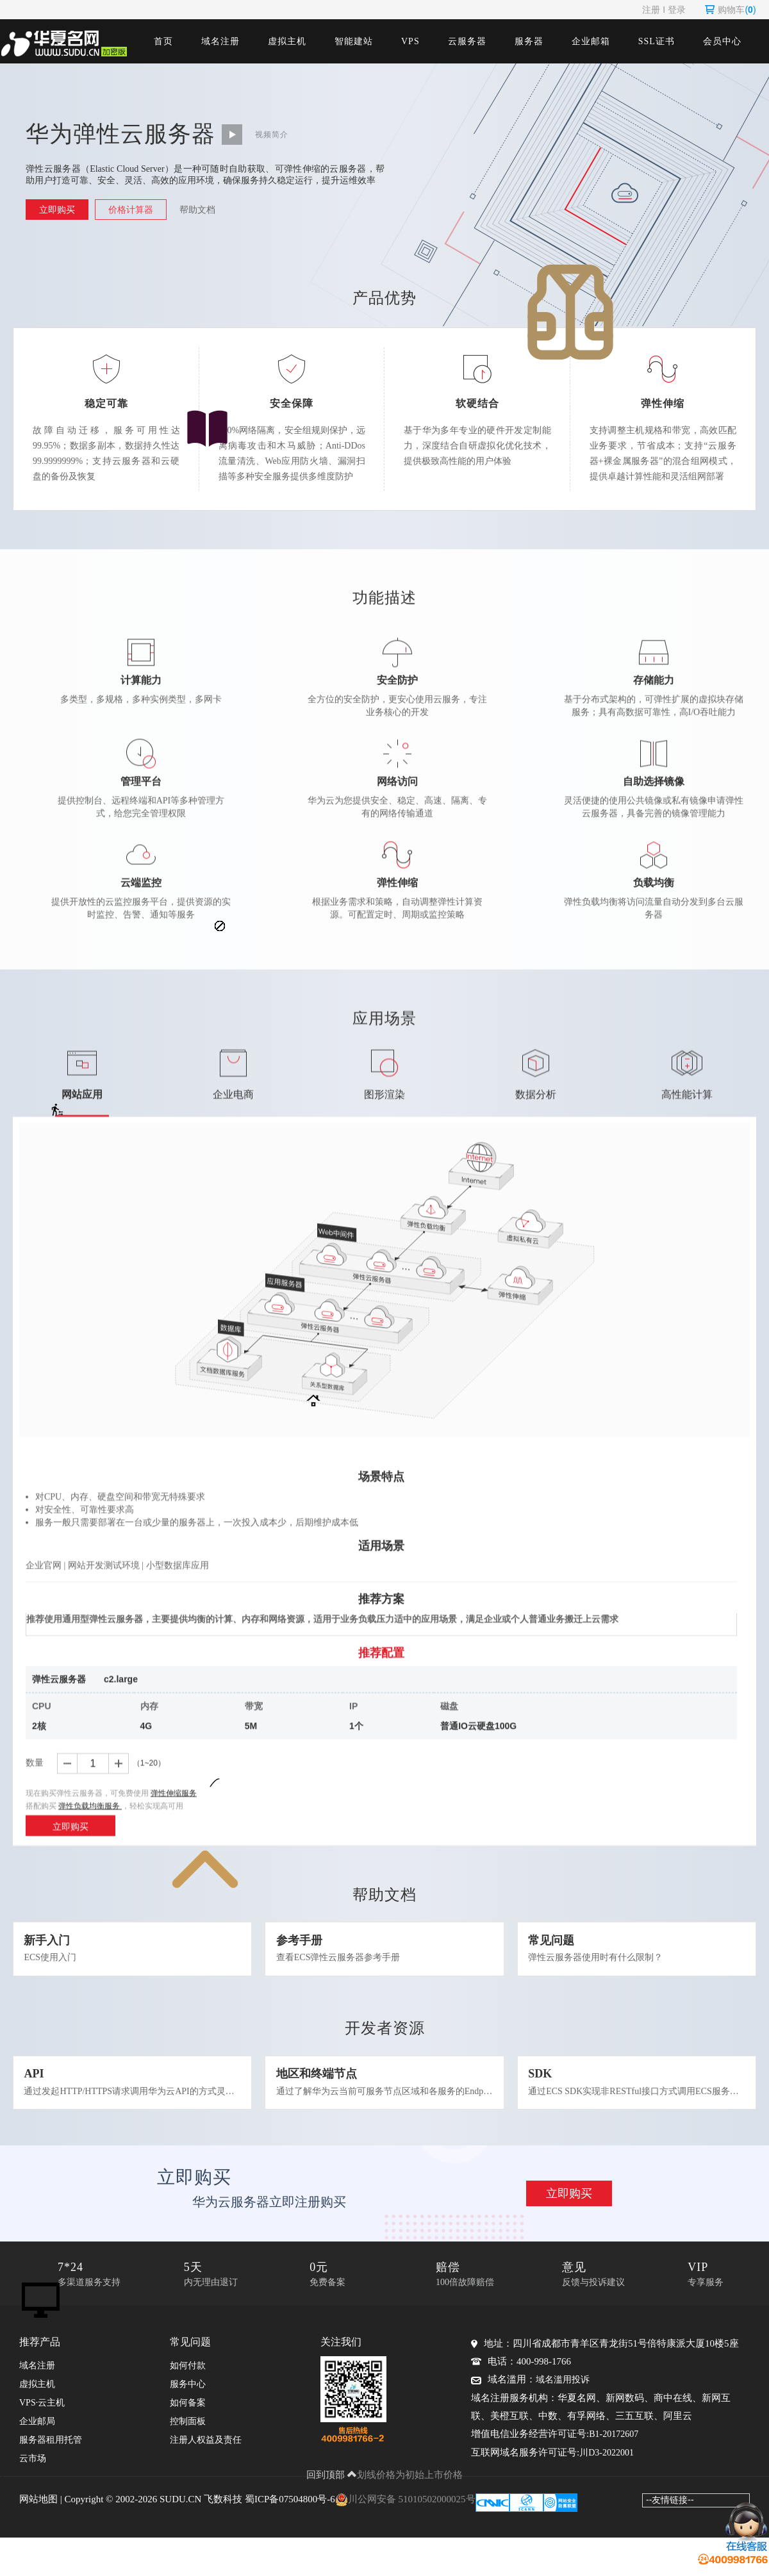  Describe the element at coordinates (57, 1109) in the screenshot. I see `transfer between transit lines at this station` at that location.